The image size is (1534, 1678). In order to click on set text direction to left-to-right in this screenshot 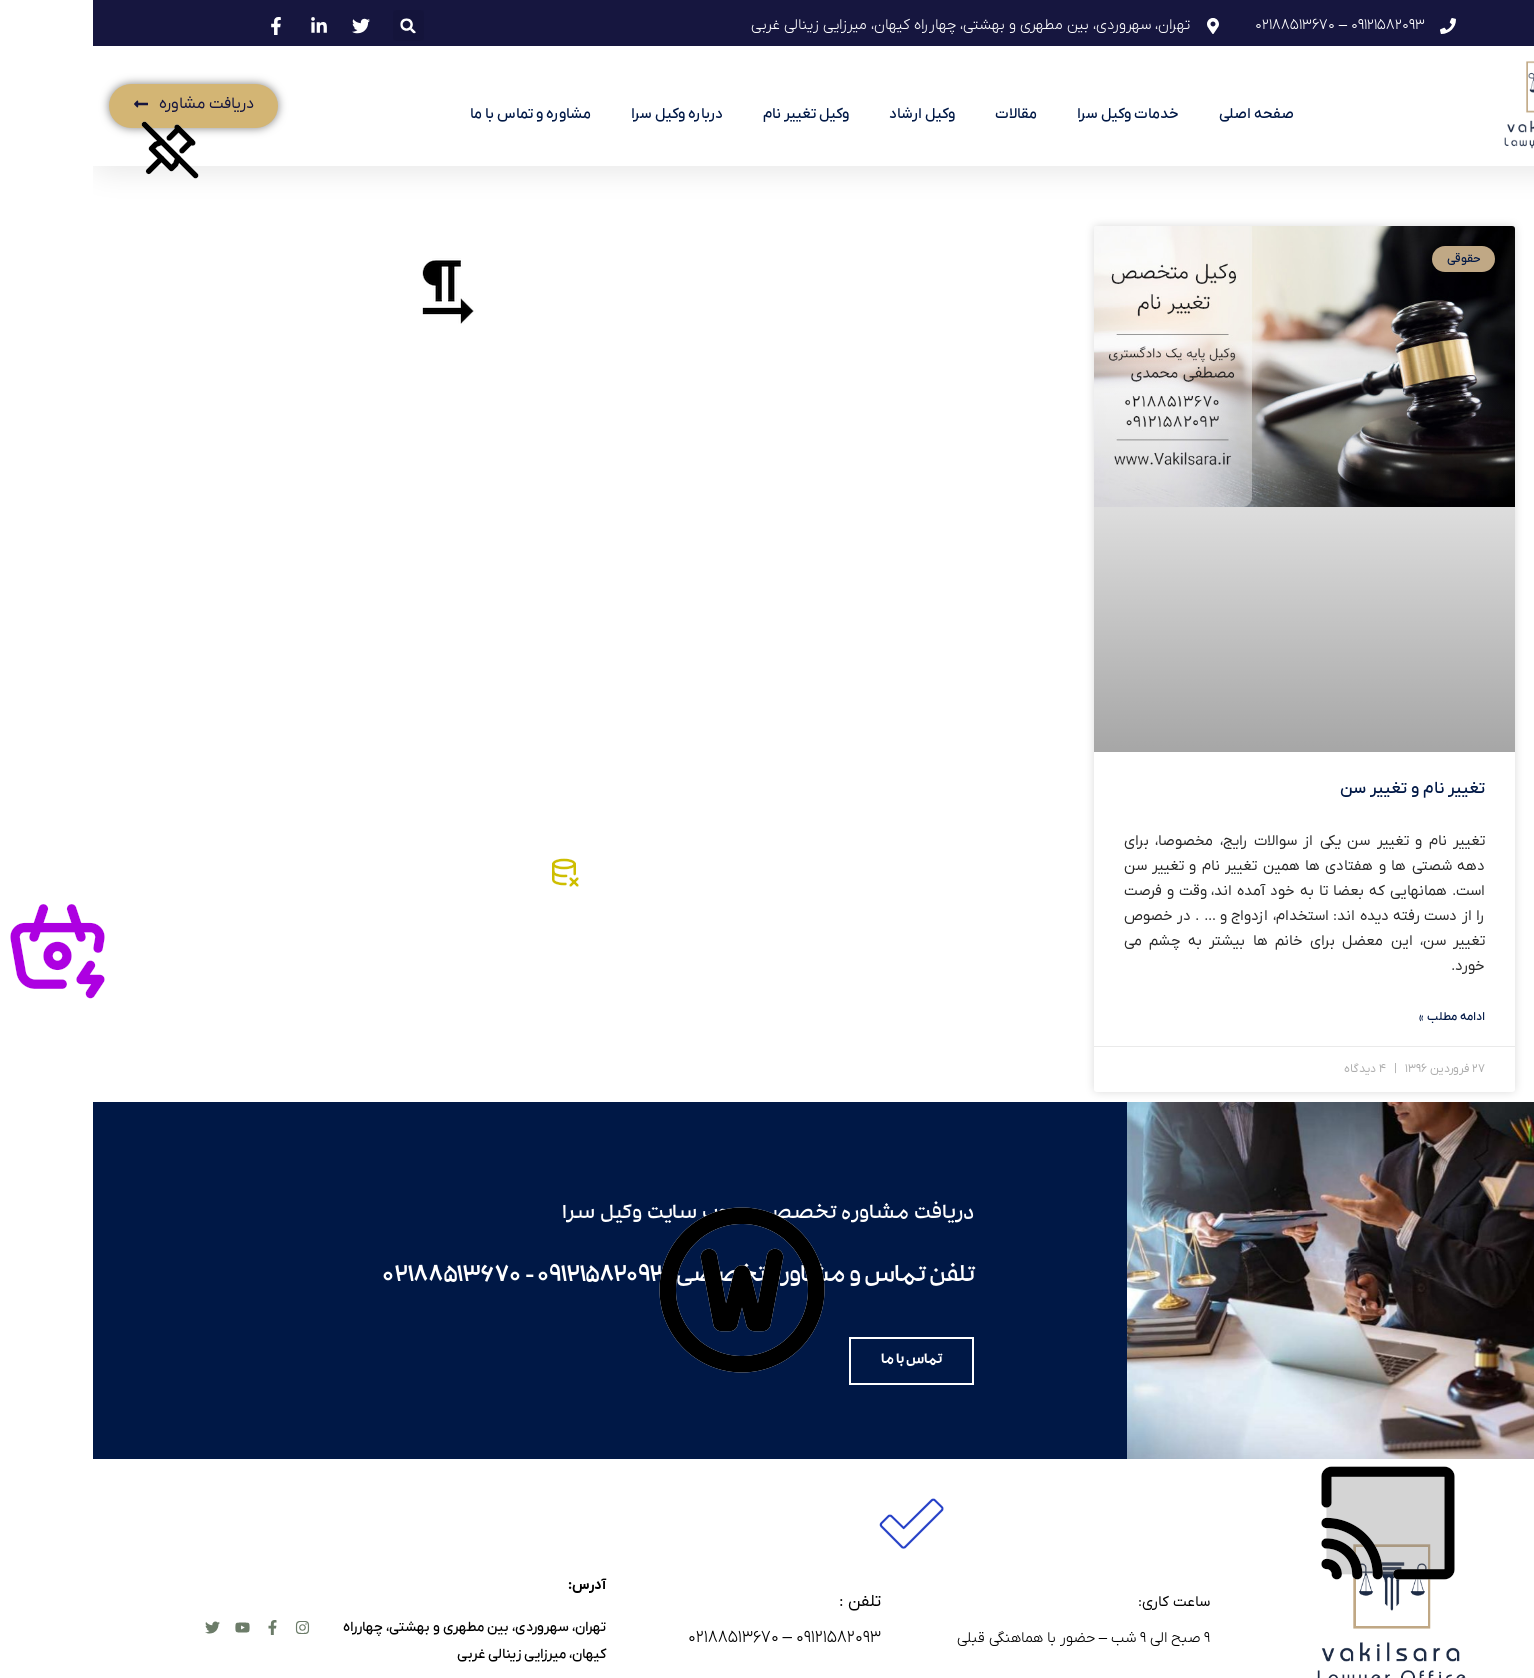, I will do `click(445, 292)`.